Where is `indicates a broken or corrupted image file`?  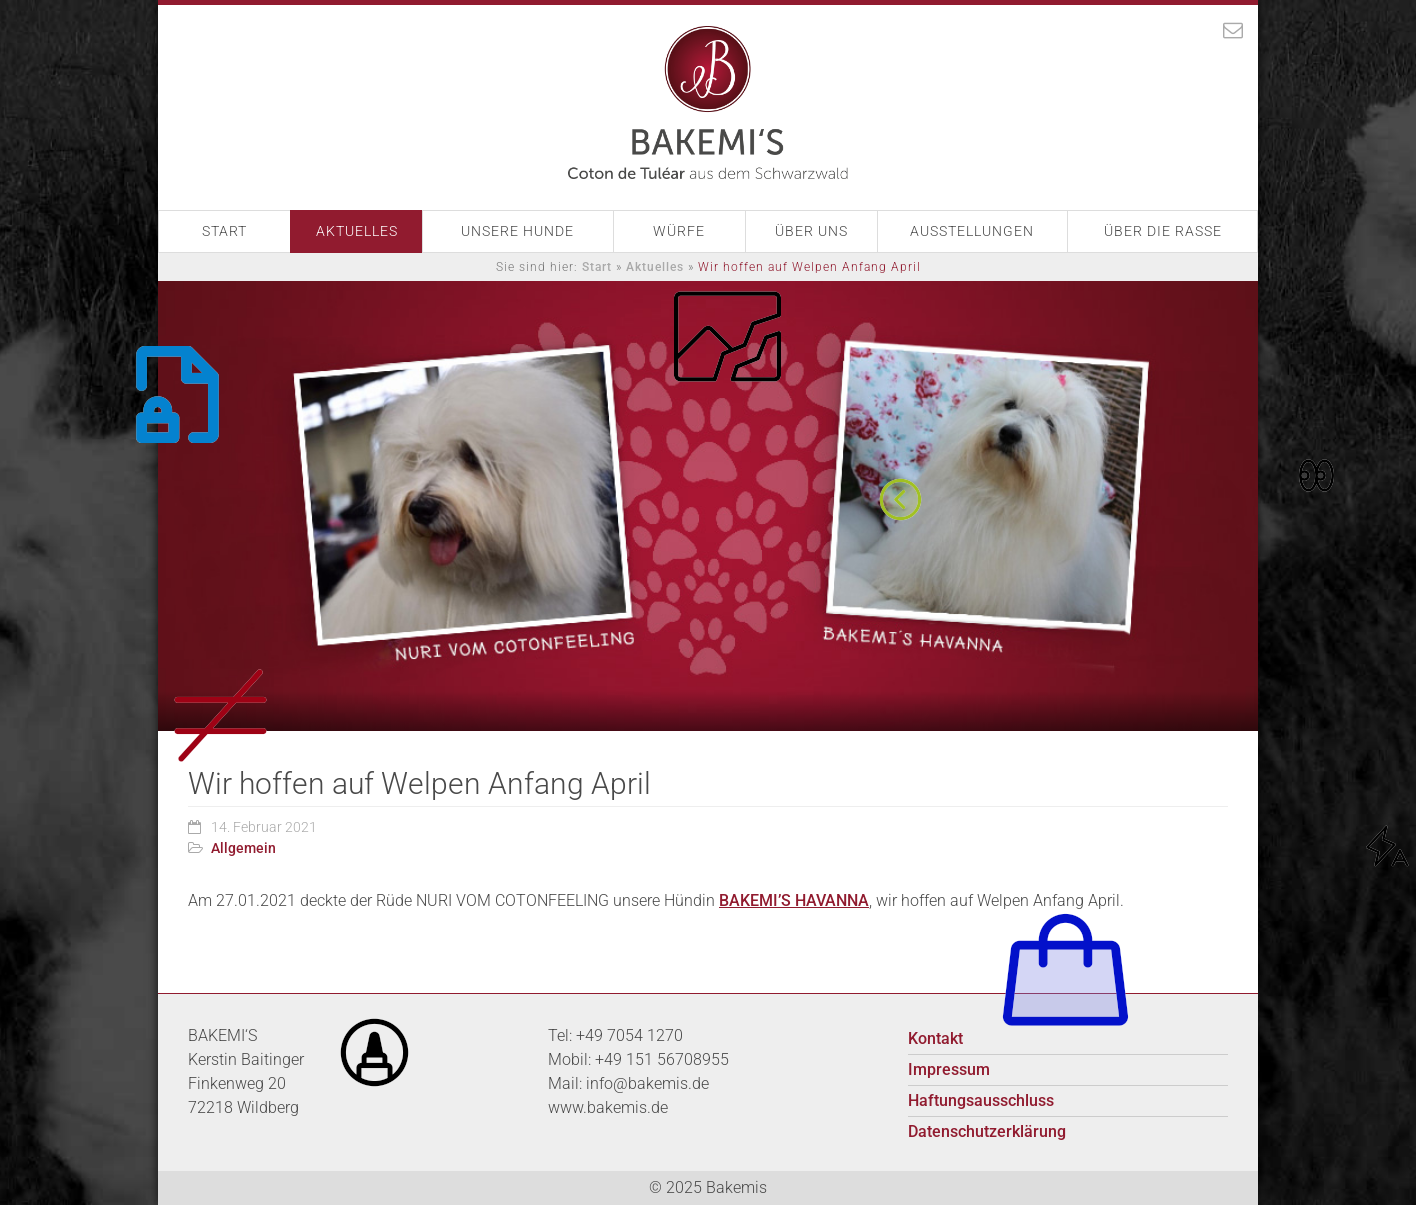 indicates a broken or corrupted image file is located at coordinates (727, 336).